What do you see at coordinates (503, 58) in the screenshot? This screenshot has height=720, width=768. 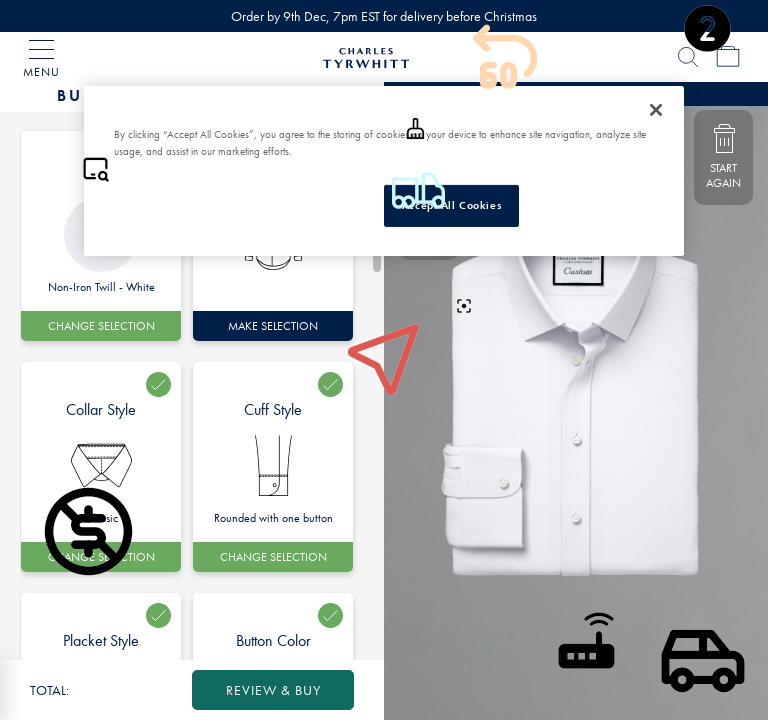 I see `rewind 60 seconds` at bounding box center [503, 58].